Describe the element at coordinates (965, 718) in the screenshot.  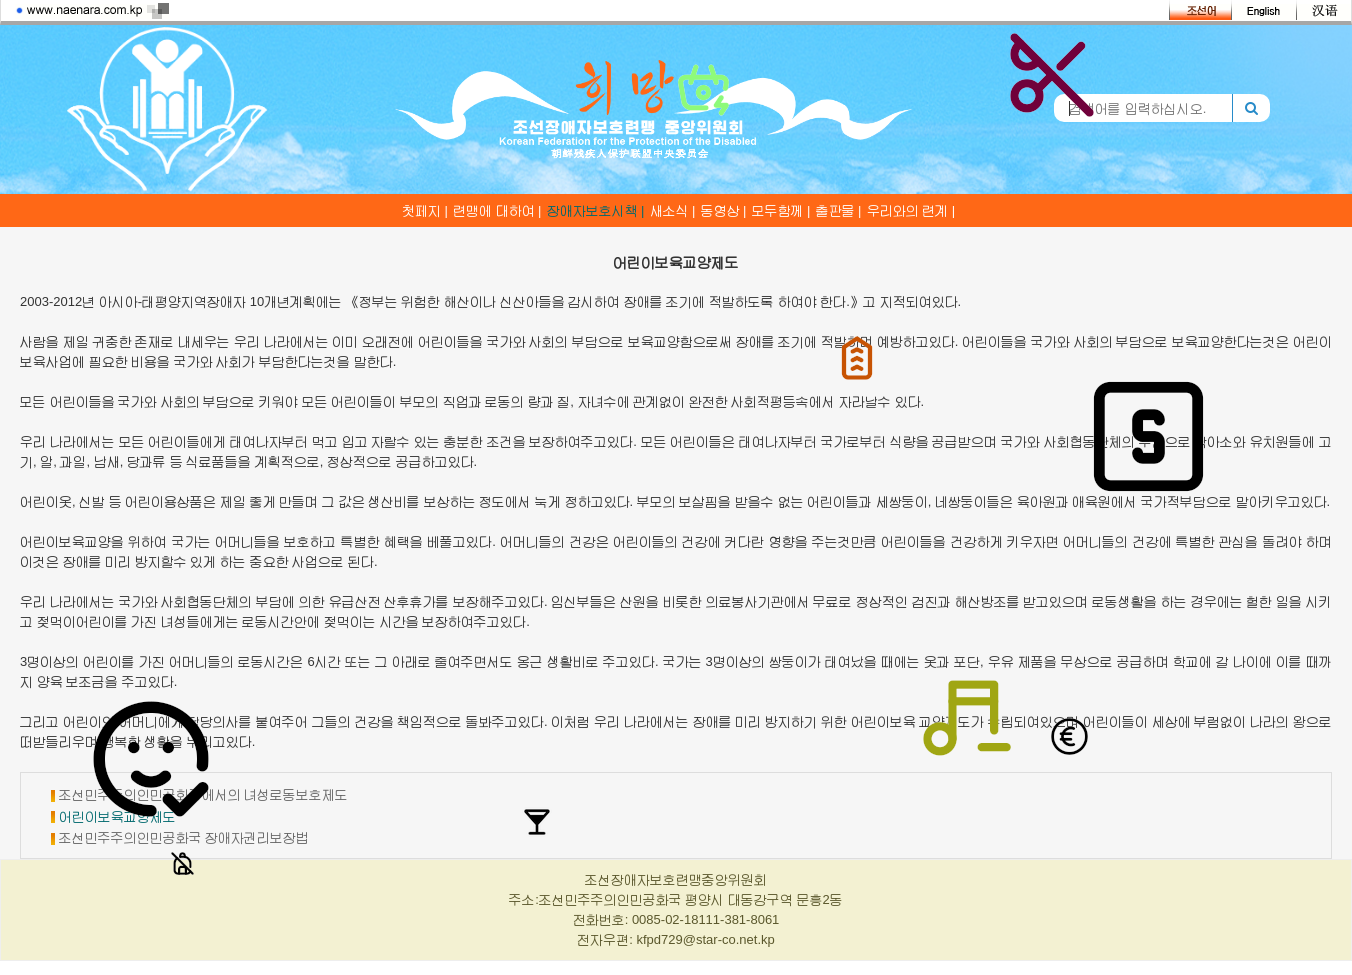
I see `remove a song from playlist` at that location.